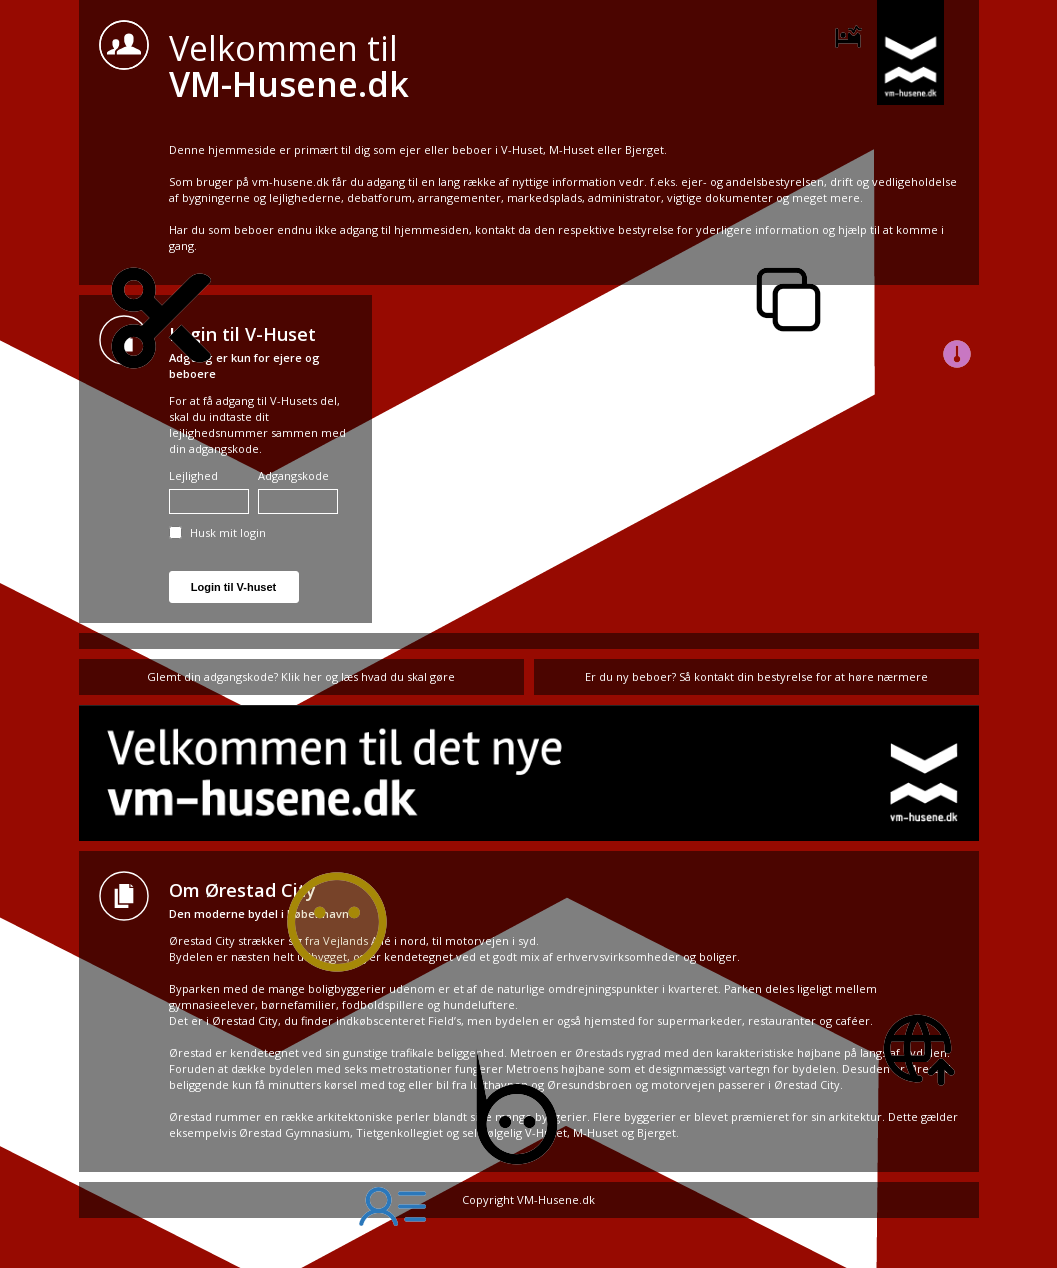  Describe the element at coordinates (917, 1048) in the screenshot. I see `upload to the web or cloud` at that location.